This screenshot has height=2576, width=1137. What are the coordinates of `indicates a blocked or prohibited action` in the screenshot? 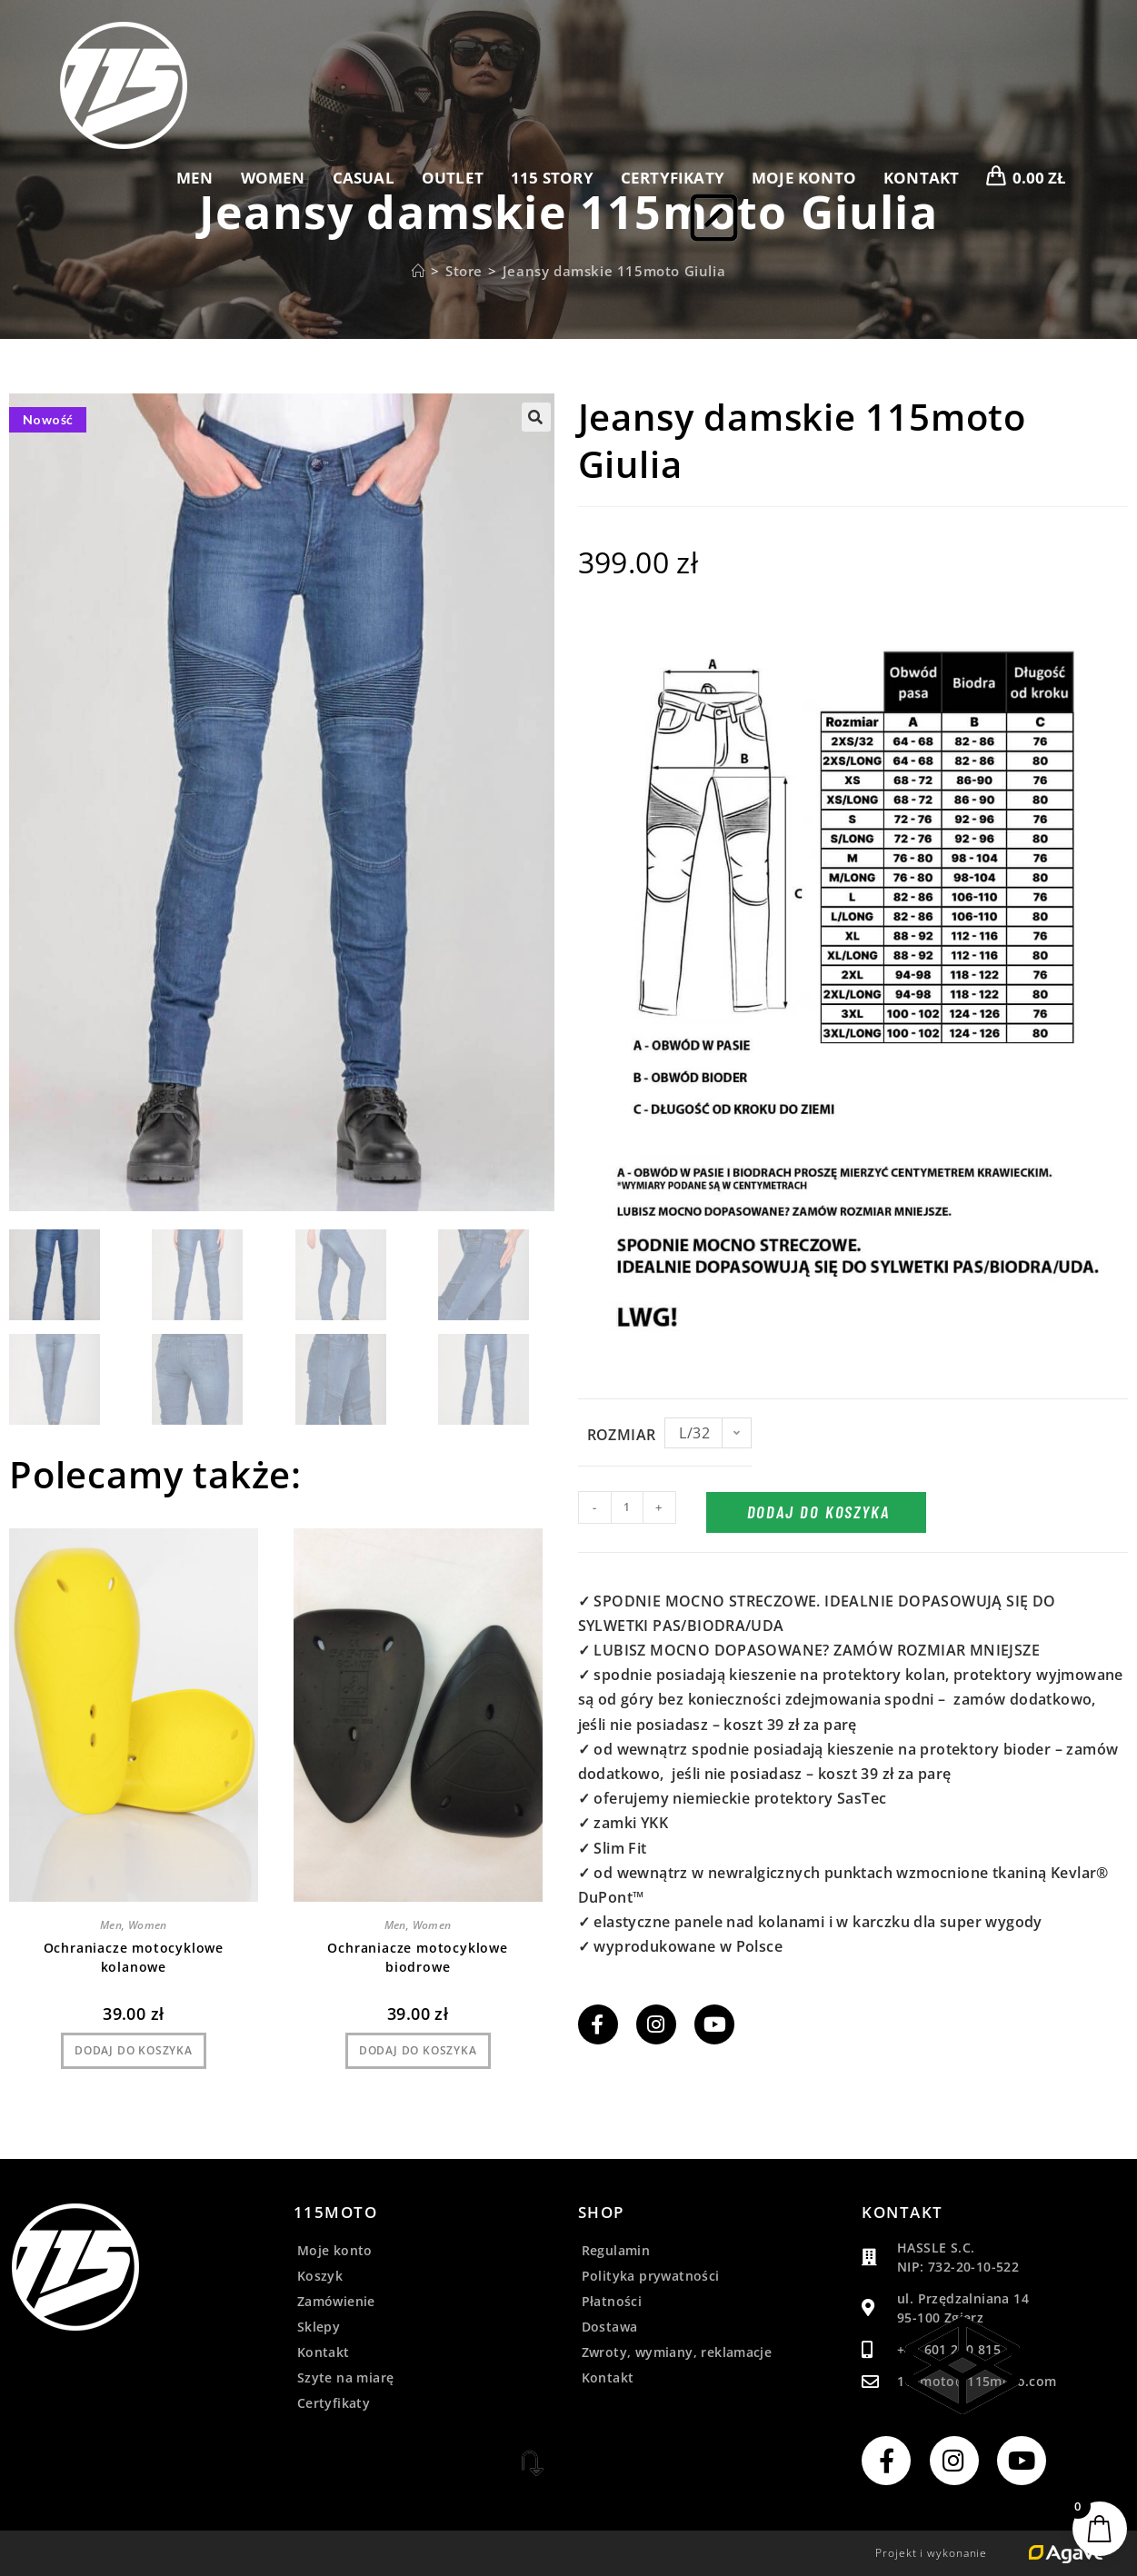 It's located at (713, 217).